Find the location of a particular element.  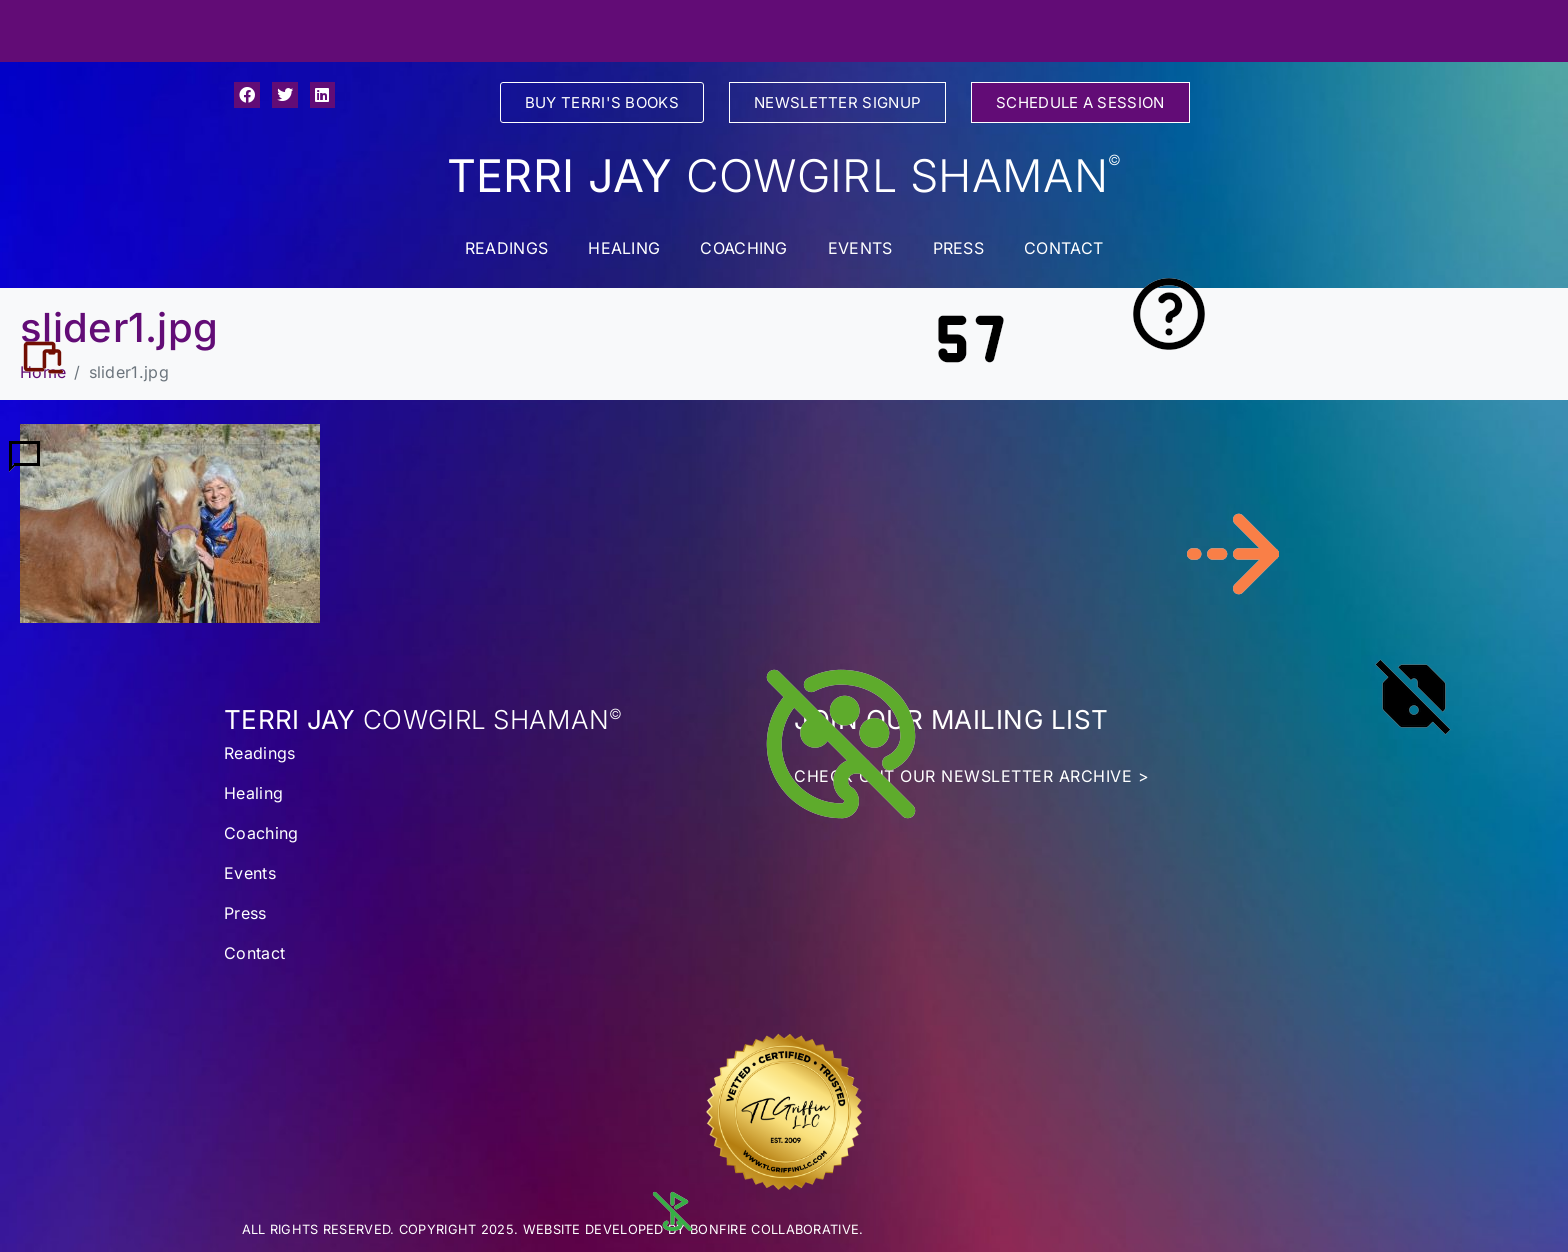

golf feature unavailable or disabled is located at coordinates (672, 1211).